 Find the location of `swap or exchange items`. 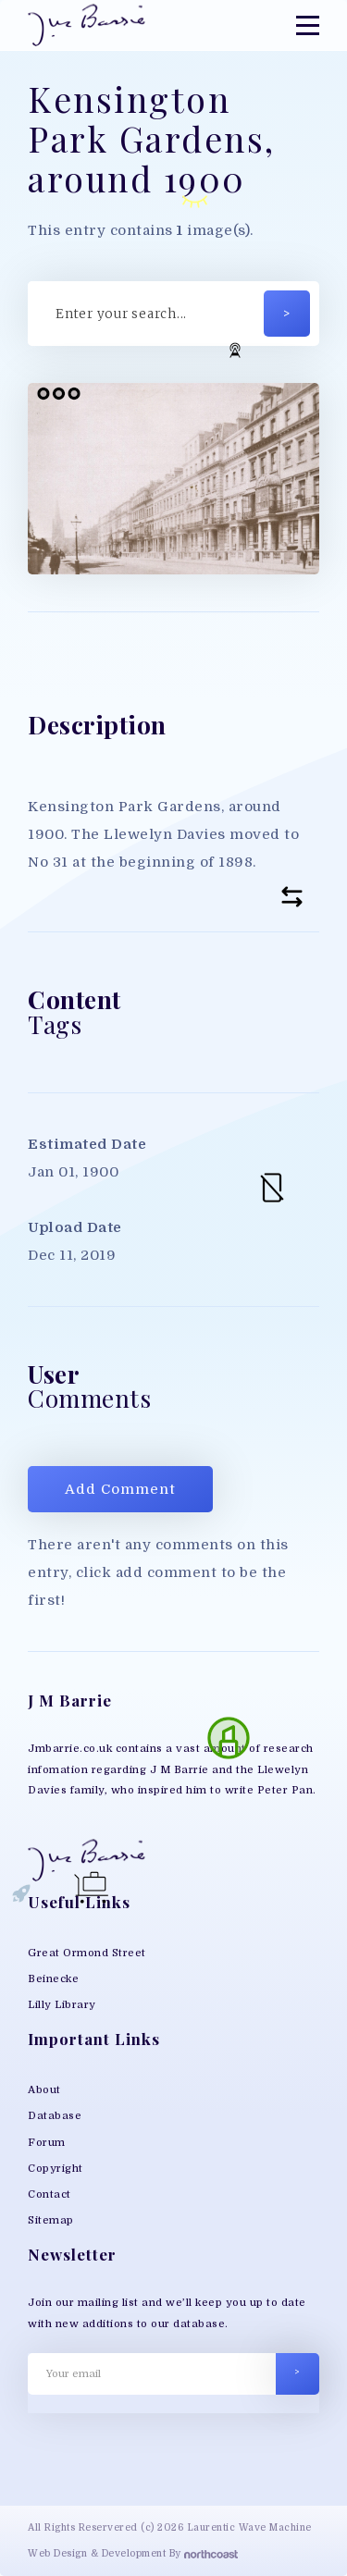

swap or exchange items is located at coordinates (291, 896).